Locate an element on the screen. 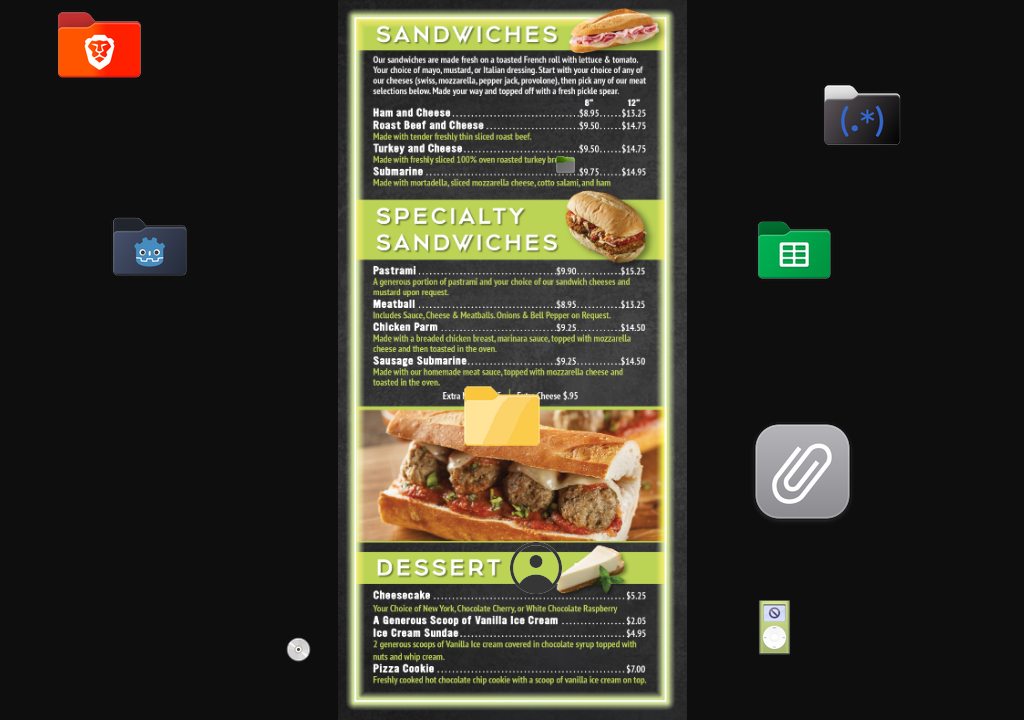 This screenshot has width=1024, height=720. folder containing regular expression files or scripts is located at coordinates (862, 117).